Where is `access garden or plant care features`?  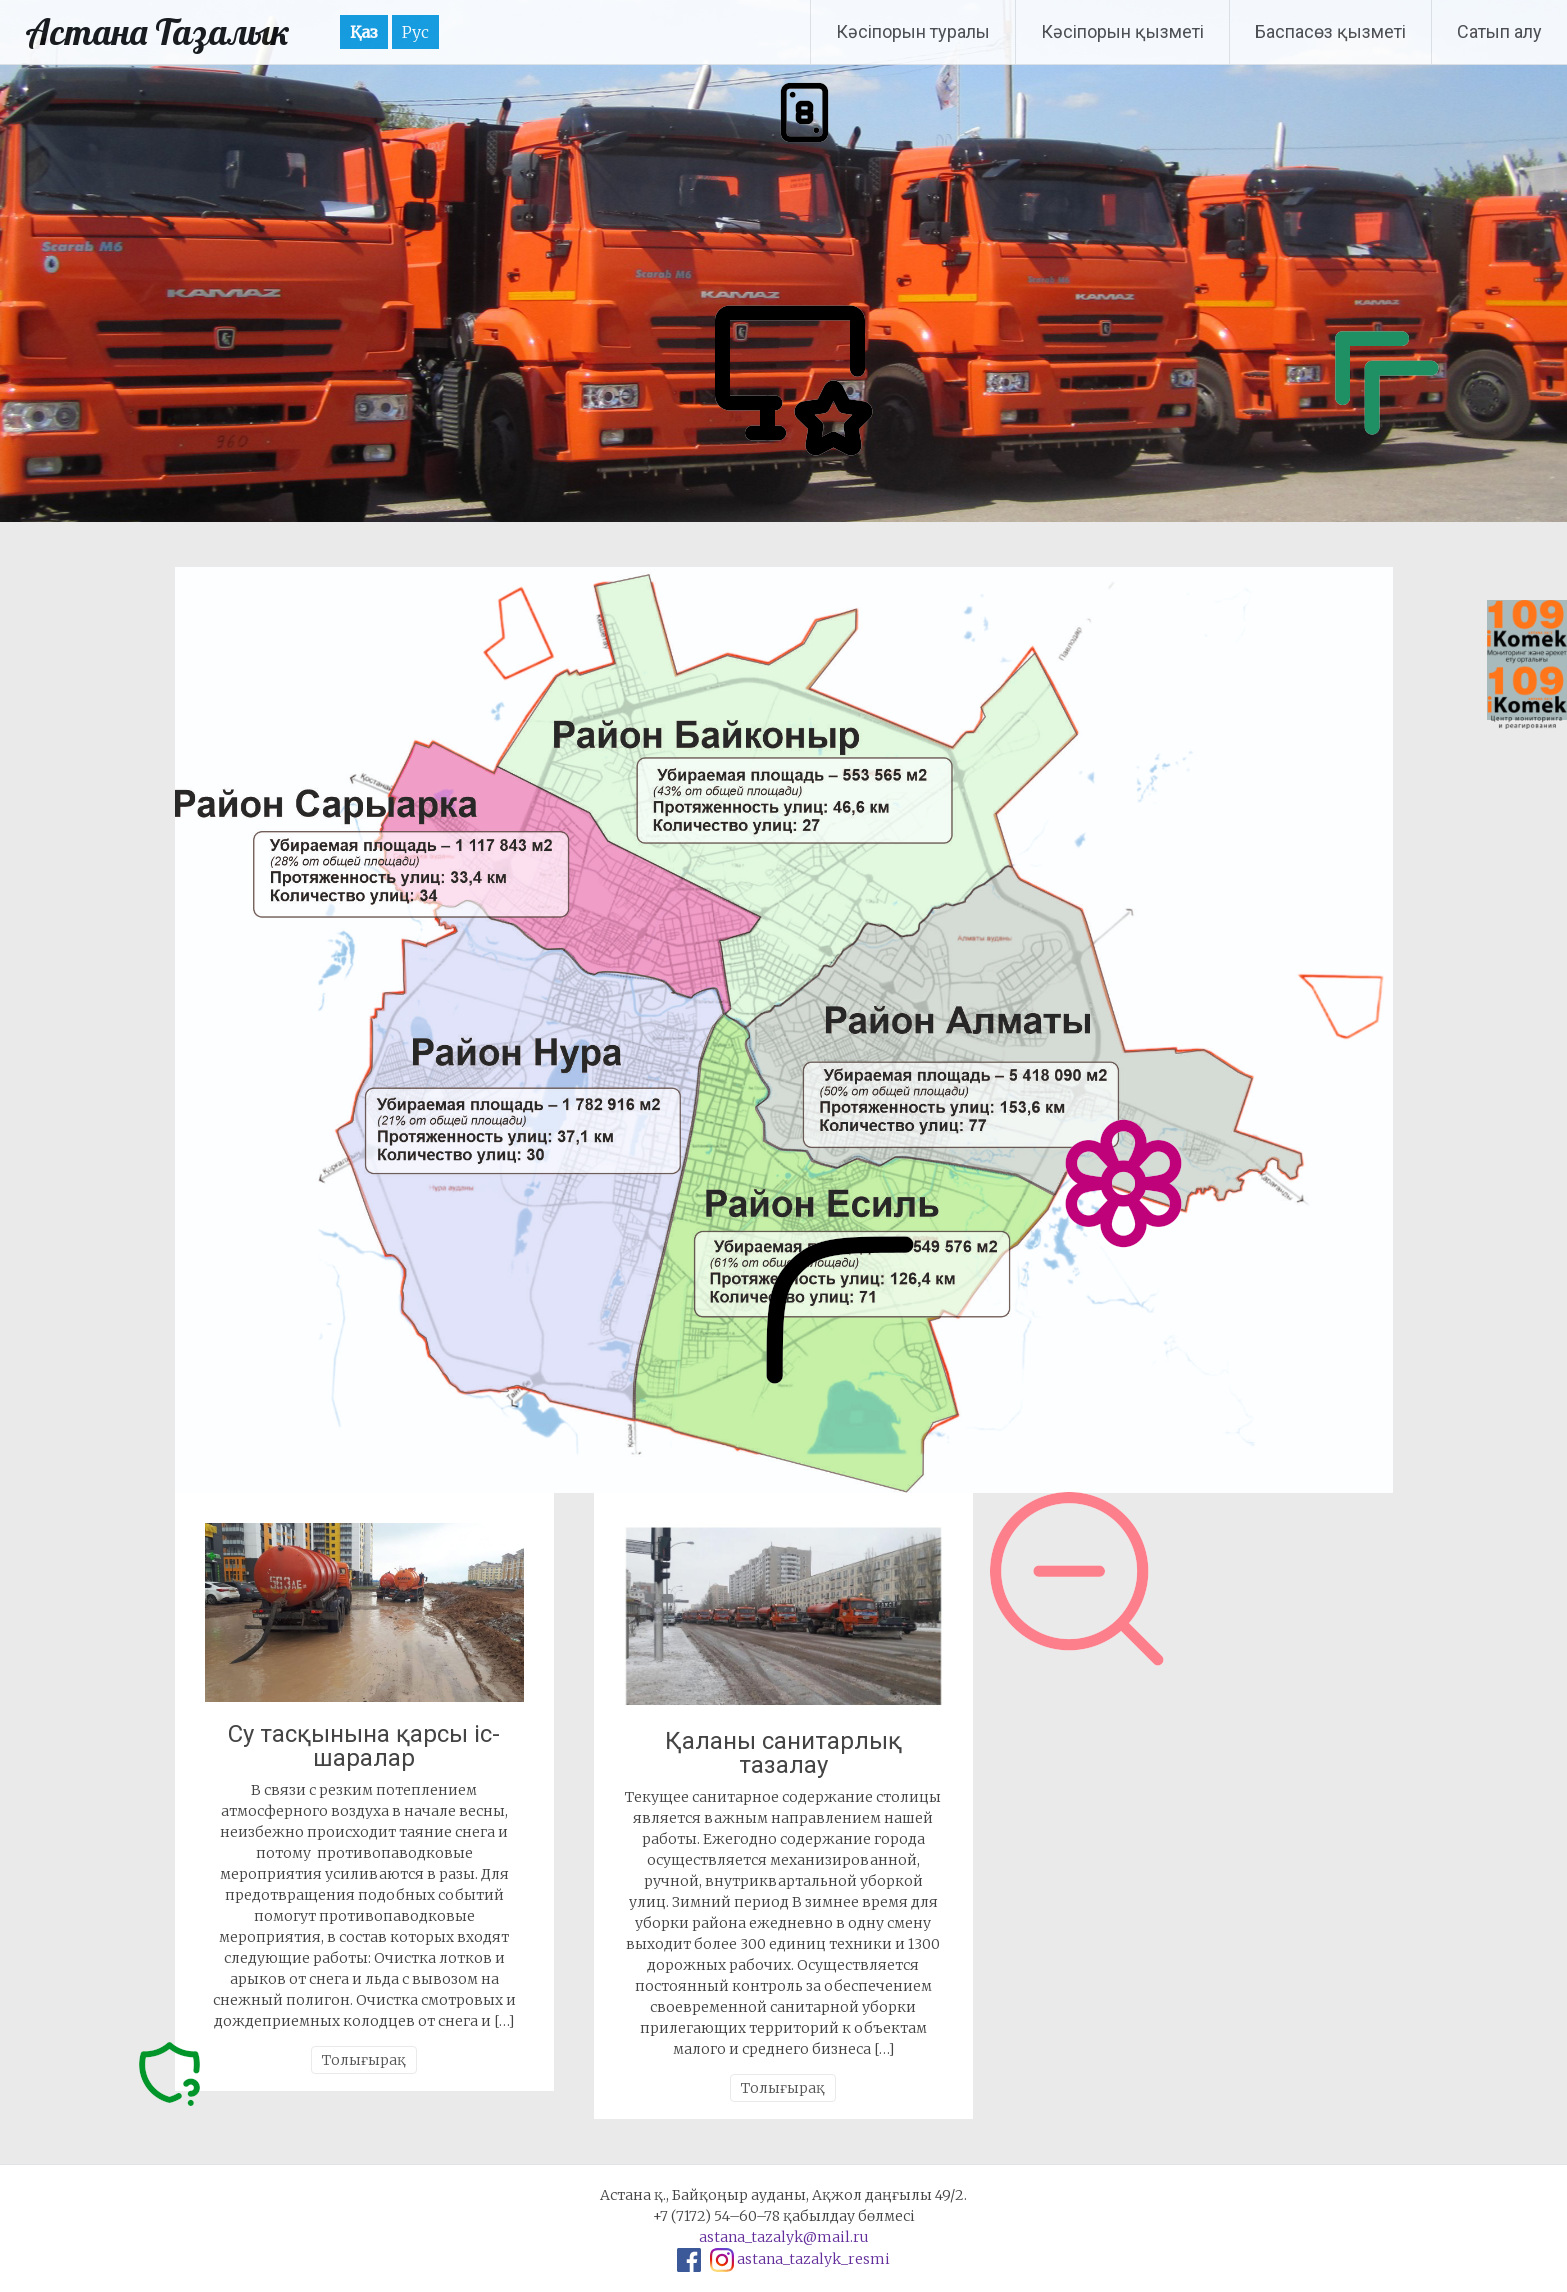 access garden or plant care features is located at coordinates (1123, 1183).